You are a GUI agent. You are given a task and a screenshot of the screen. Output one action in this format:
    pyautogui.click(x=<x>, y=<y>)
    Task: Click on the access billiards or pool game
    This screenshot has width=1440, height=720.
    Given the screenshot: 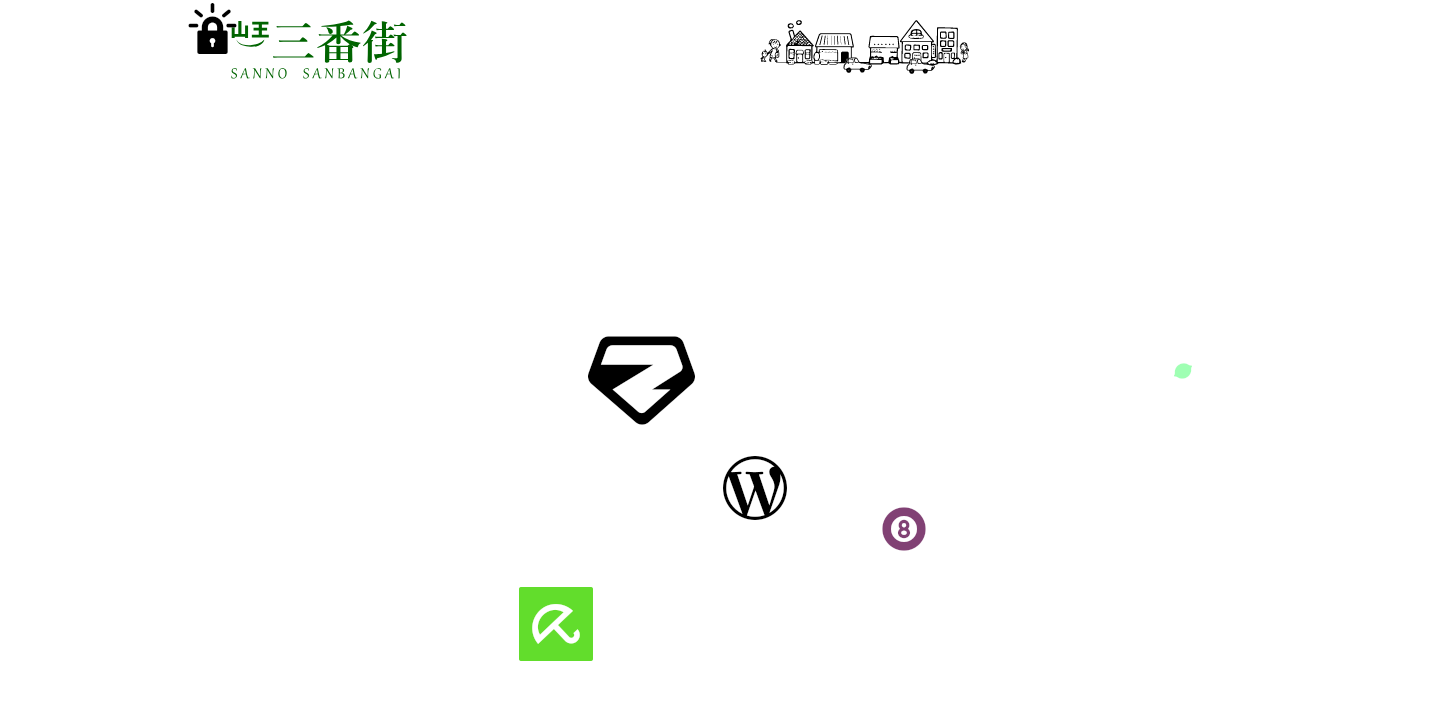 What is the action you would take?
    pyautogui.click(x=904, y=529)
    